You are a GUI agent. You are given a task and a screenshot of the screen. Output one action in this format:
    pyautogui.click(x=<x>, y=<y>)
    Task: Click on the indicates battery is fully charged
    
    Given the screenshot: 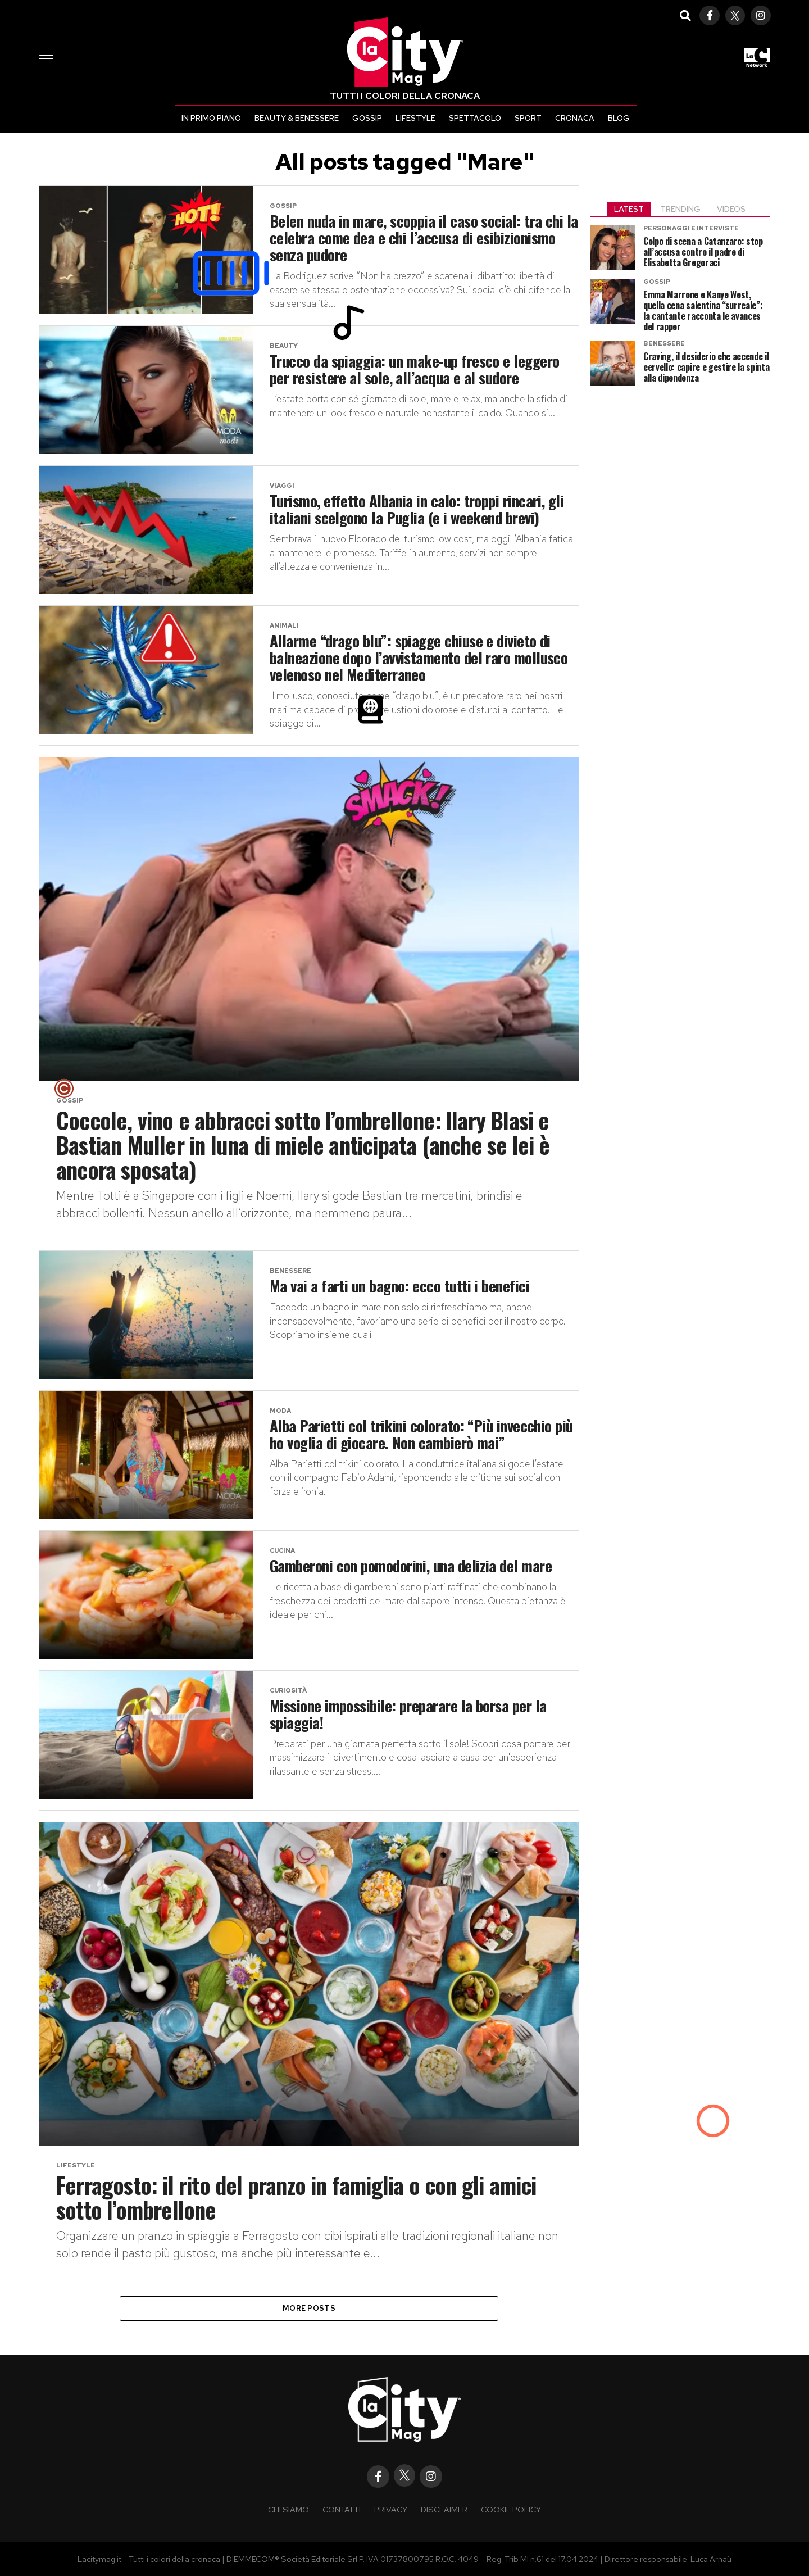 What is the action you would take?
    pyautogui.click(x=230, y=273)
    